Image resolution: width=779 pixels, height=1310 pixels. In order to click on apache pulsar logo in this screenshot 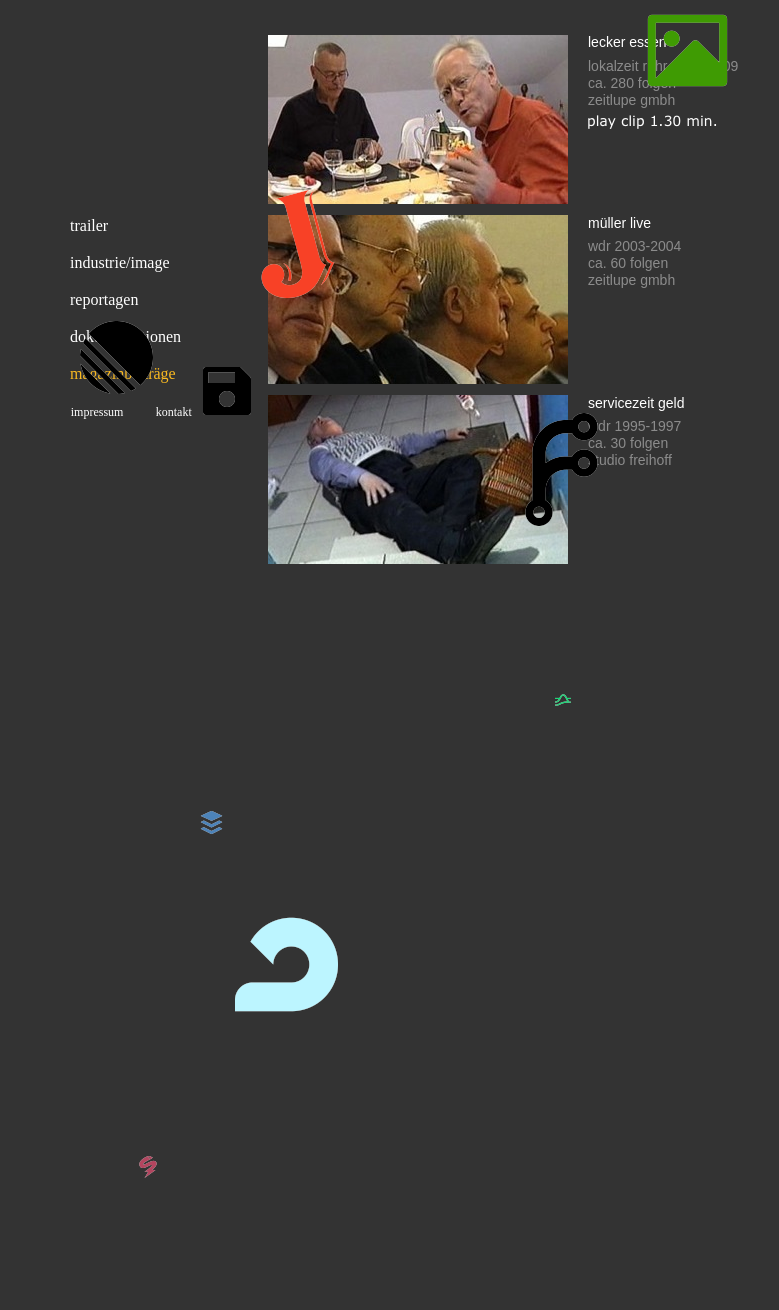, I will do `click(563, 700)`.